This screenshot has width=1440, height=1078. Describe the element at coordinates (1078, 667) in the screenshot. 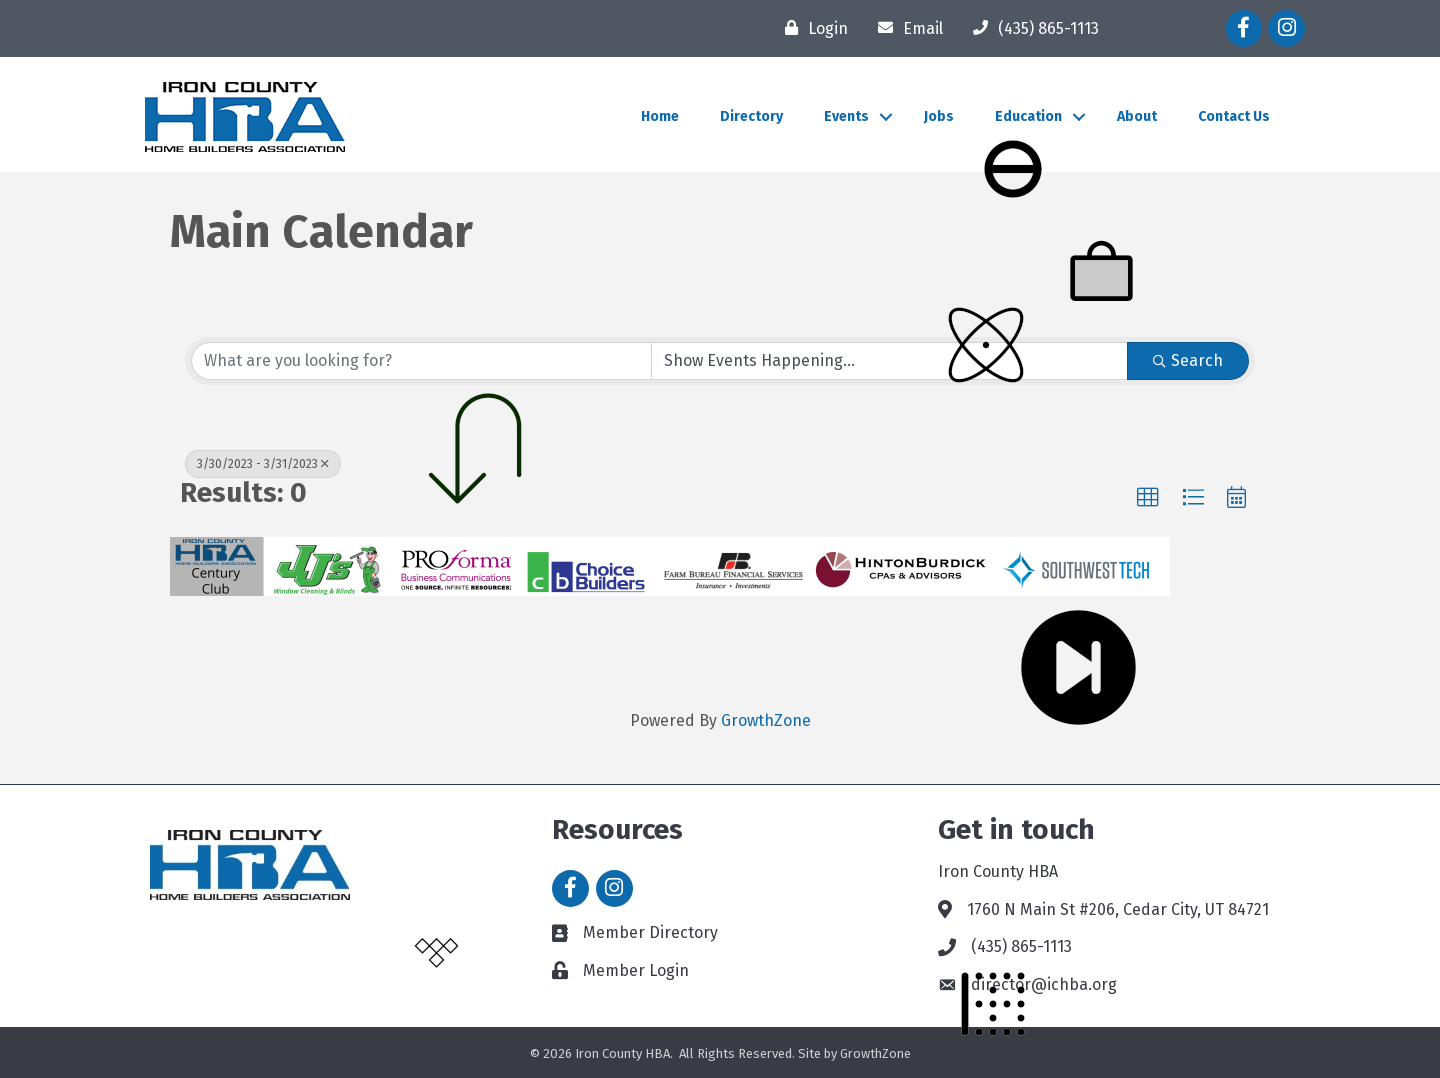

I see `skip to the next track` at that location.